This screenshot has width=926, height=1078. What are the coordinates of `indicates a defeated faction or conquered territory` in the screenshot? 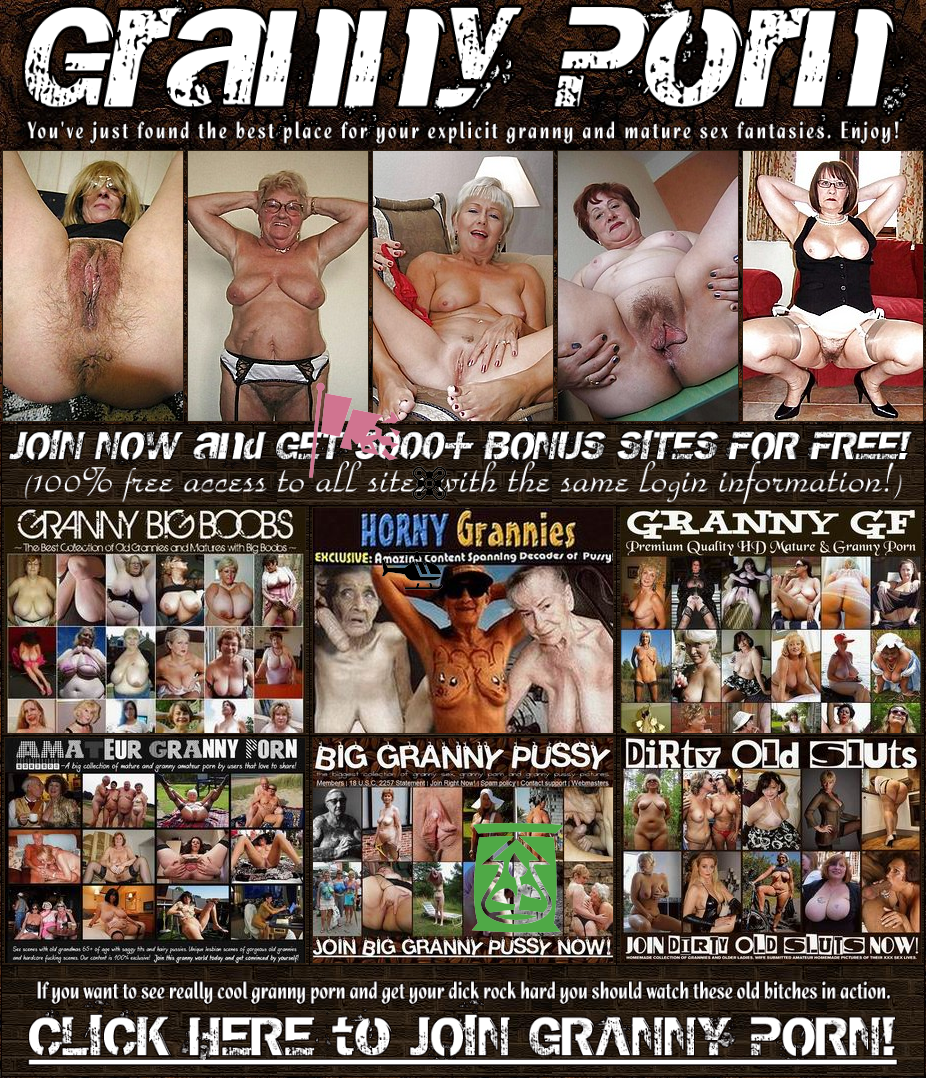 It's located at (353, 430).